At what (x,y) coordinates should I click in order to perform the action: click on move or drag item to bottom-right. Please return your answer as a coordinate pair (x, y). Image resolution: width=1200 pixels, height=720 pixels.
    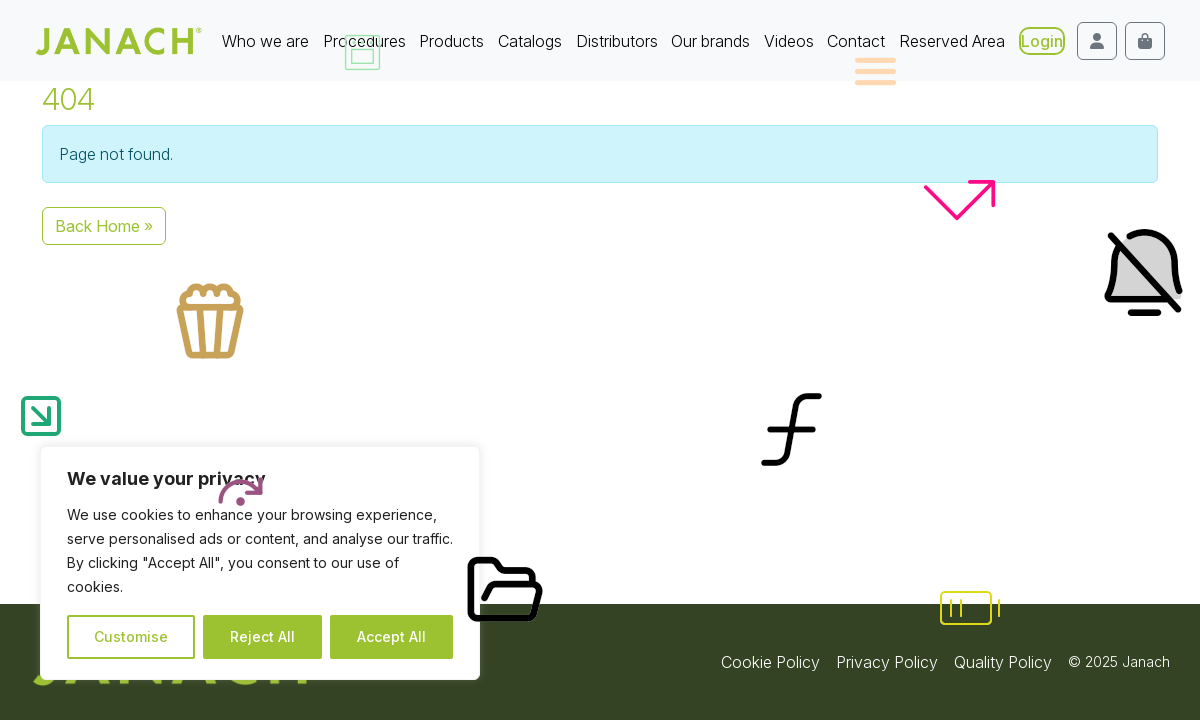
    Looking at the image, I should click on (41, 416).